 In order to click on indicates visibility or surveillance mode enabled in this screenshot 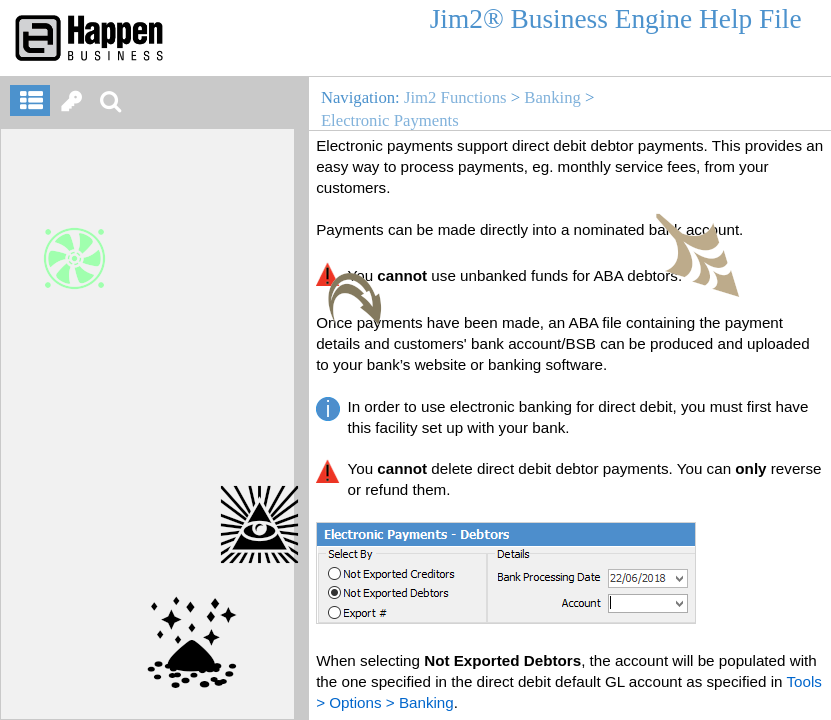, I will do `click(259, 524)`.